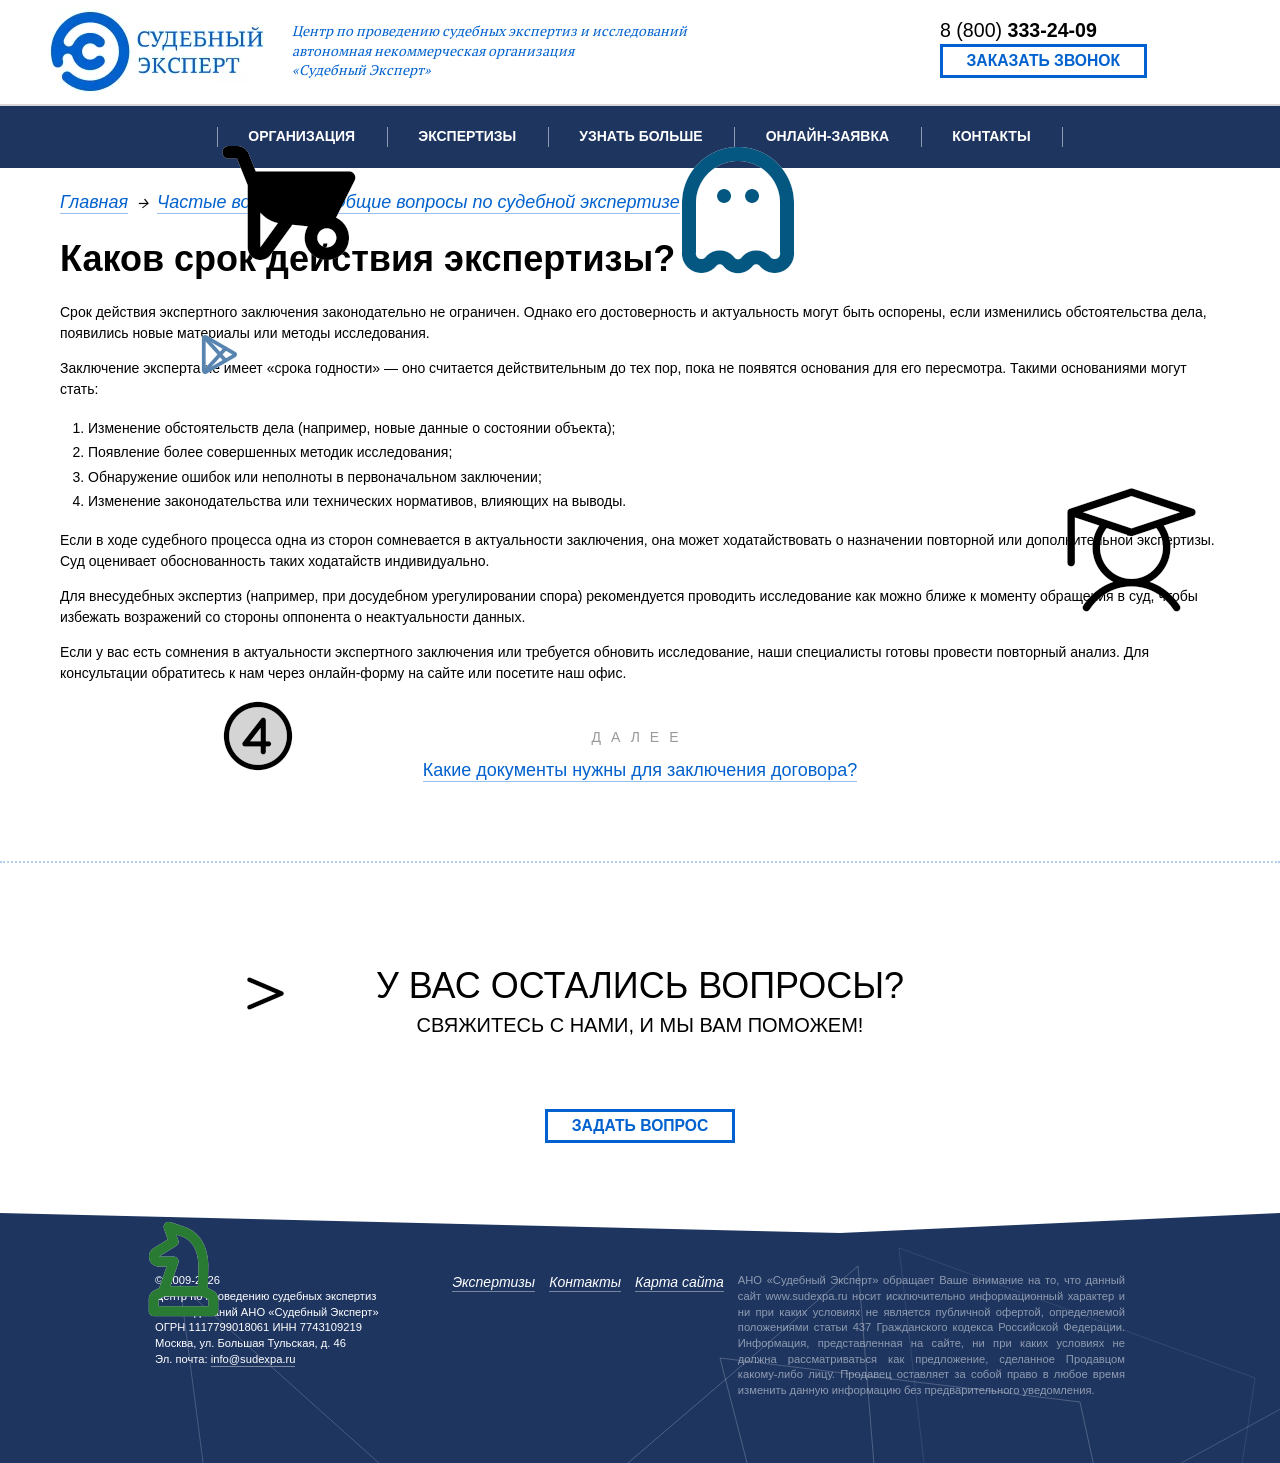 The width and height of the screenshot is (1280, 1463). What do you see at coordinates (219, 354) in the screenshot?
I see `open google play store` at bounding box center [219, 354].